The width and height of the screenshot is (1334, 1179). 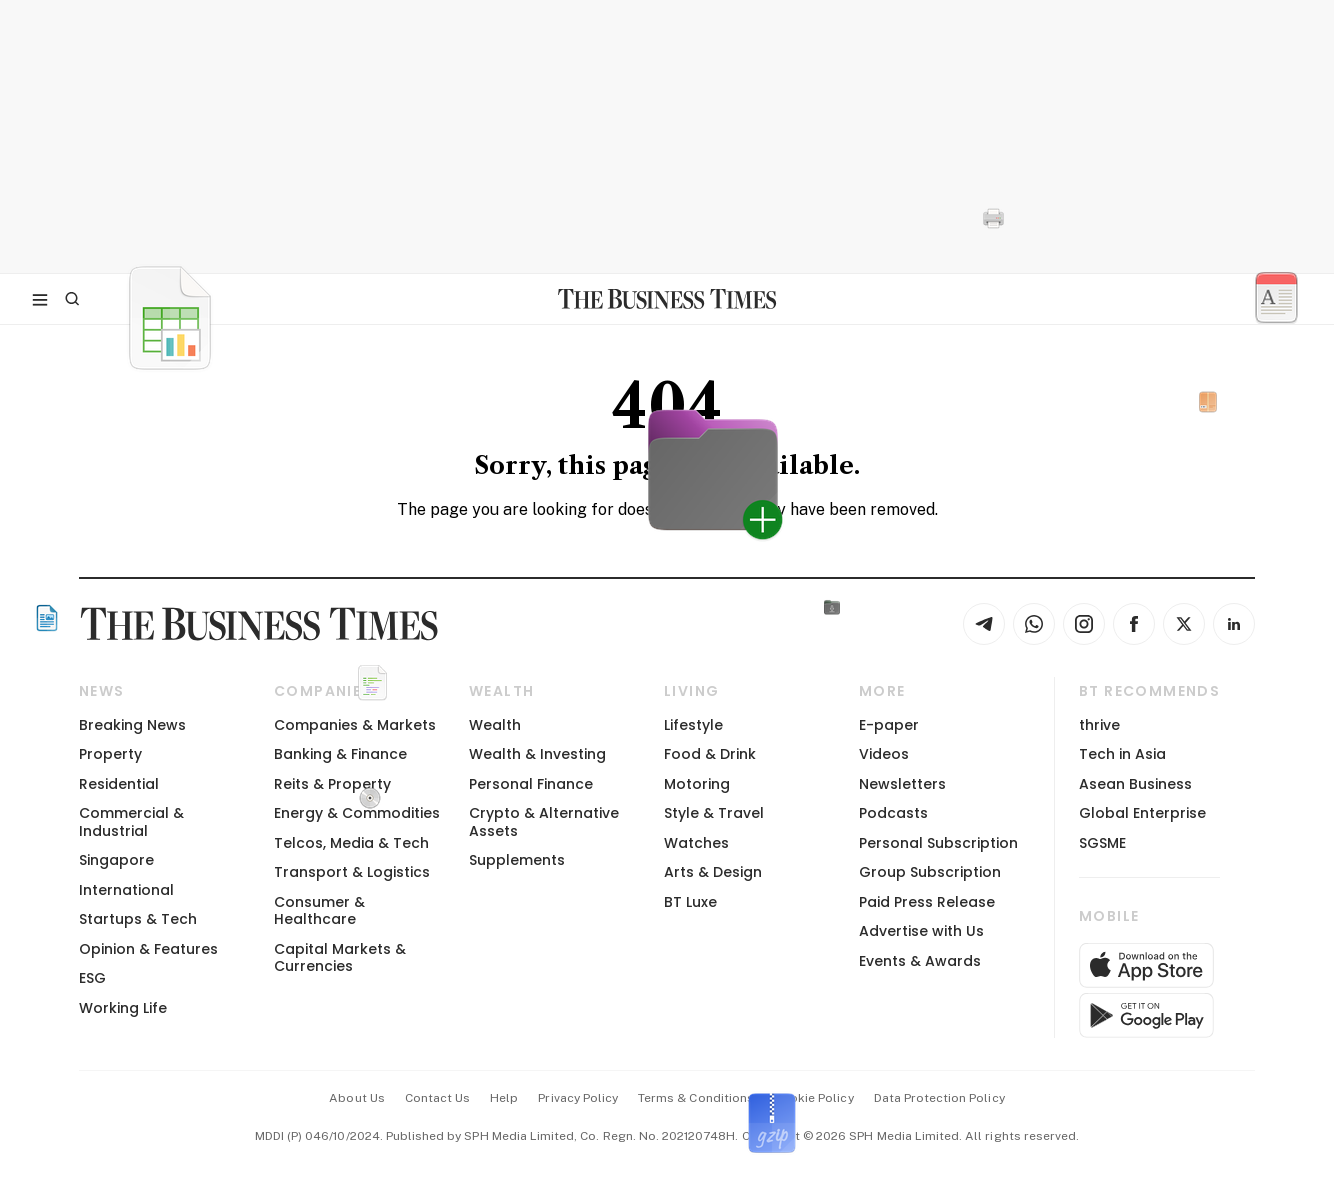 I want to click on indicates a COBOL source code file, so click(x=372, y=682).